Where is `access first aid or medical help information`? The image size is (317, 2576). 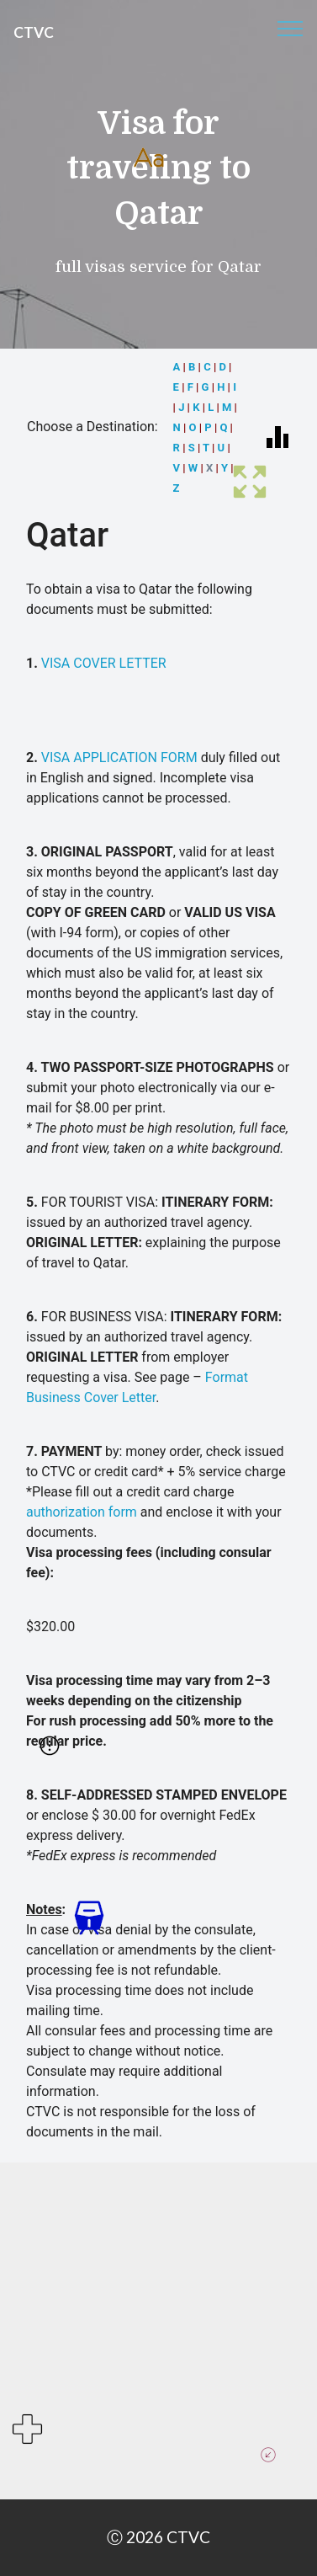 access first aid or medical help information is located at coordinates (27, 2429).